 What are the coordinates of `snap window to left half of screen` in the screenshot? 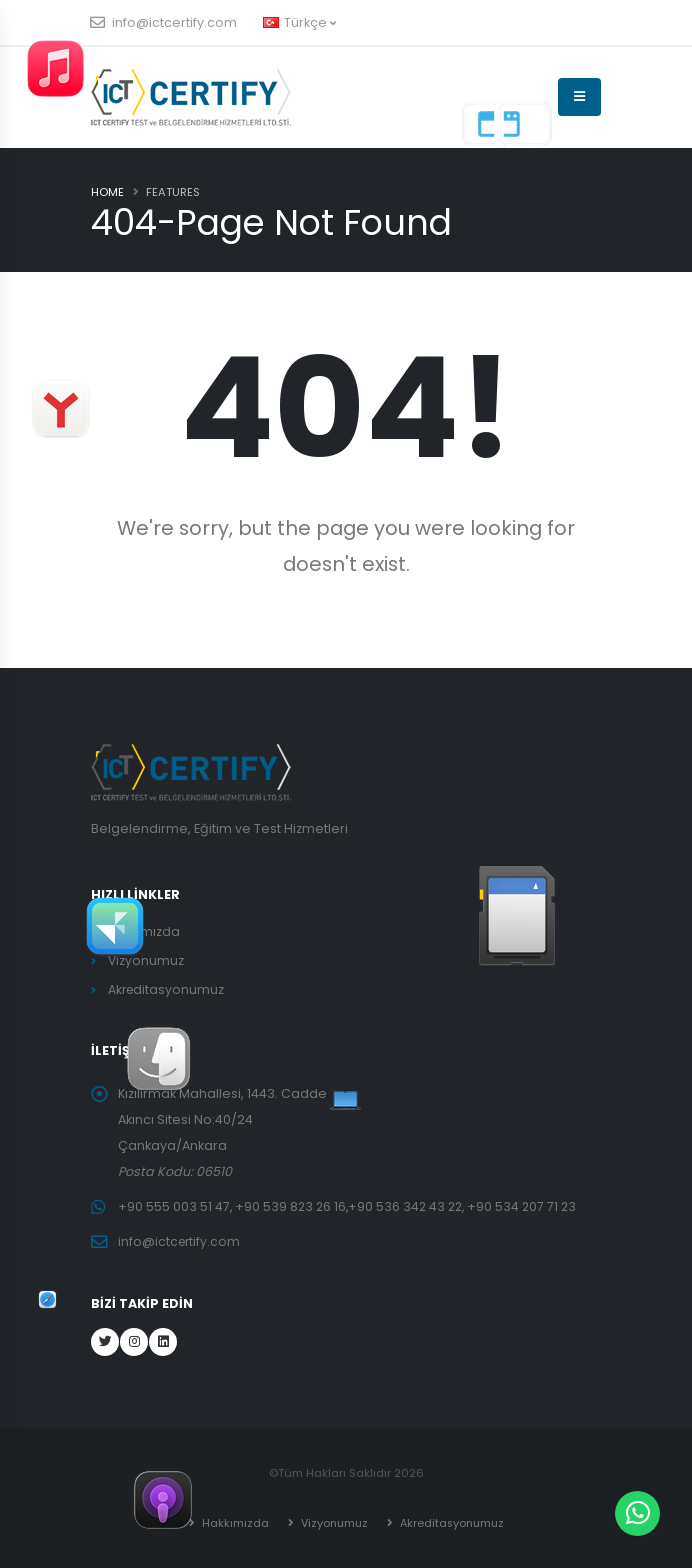 It's located at (507, 124).